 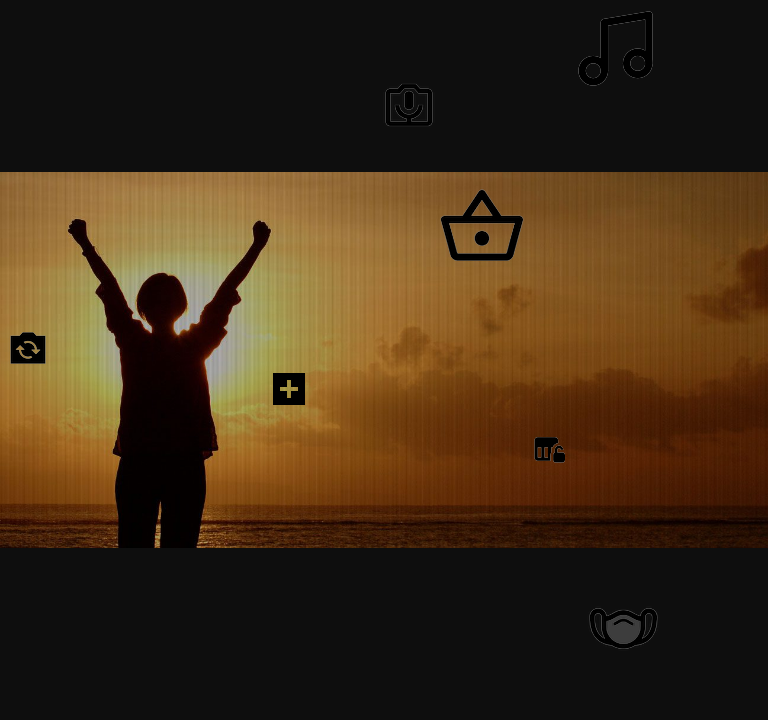 What do you see at coordinates (482, 227) in the screenshot?
I see `view your shopping basket` at bounding box center [482, 227].